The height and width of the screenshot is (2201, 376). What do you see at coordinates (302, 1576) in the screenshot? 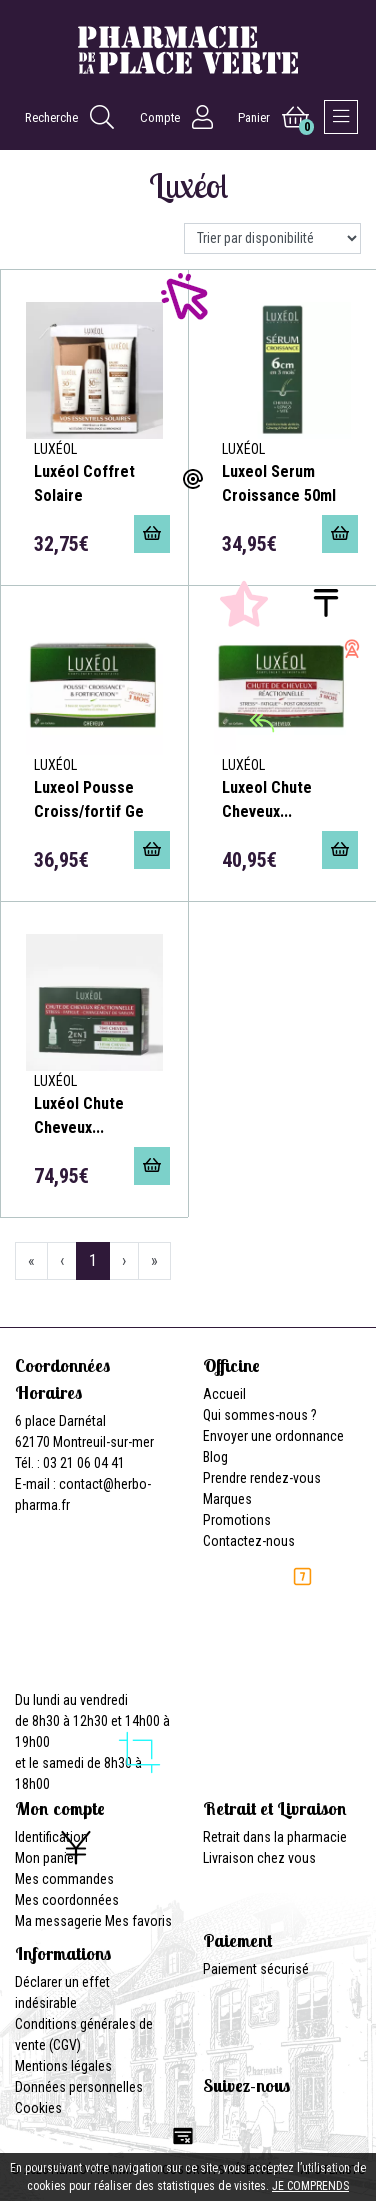
I see `select or navigate to item number 7` at bounding box center [302, 1576].